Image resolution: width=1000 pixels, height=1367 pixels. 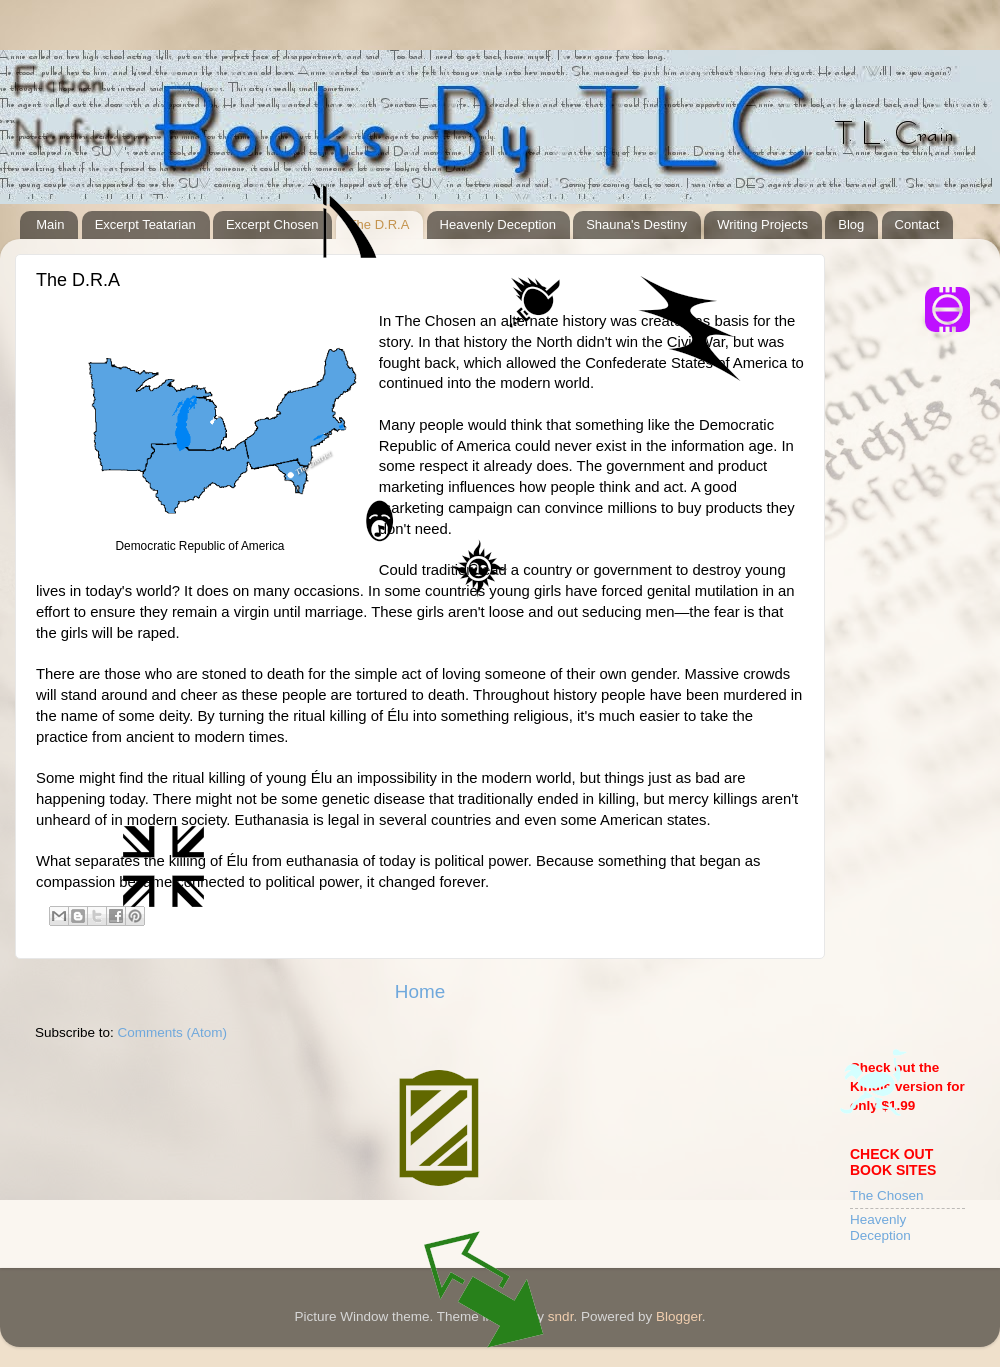 What do you see at coordinates (873, 1082) in the screenshot?
I see `ostrich character or animal in a game` at bounding box center [873, 1082].